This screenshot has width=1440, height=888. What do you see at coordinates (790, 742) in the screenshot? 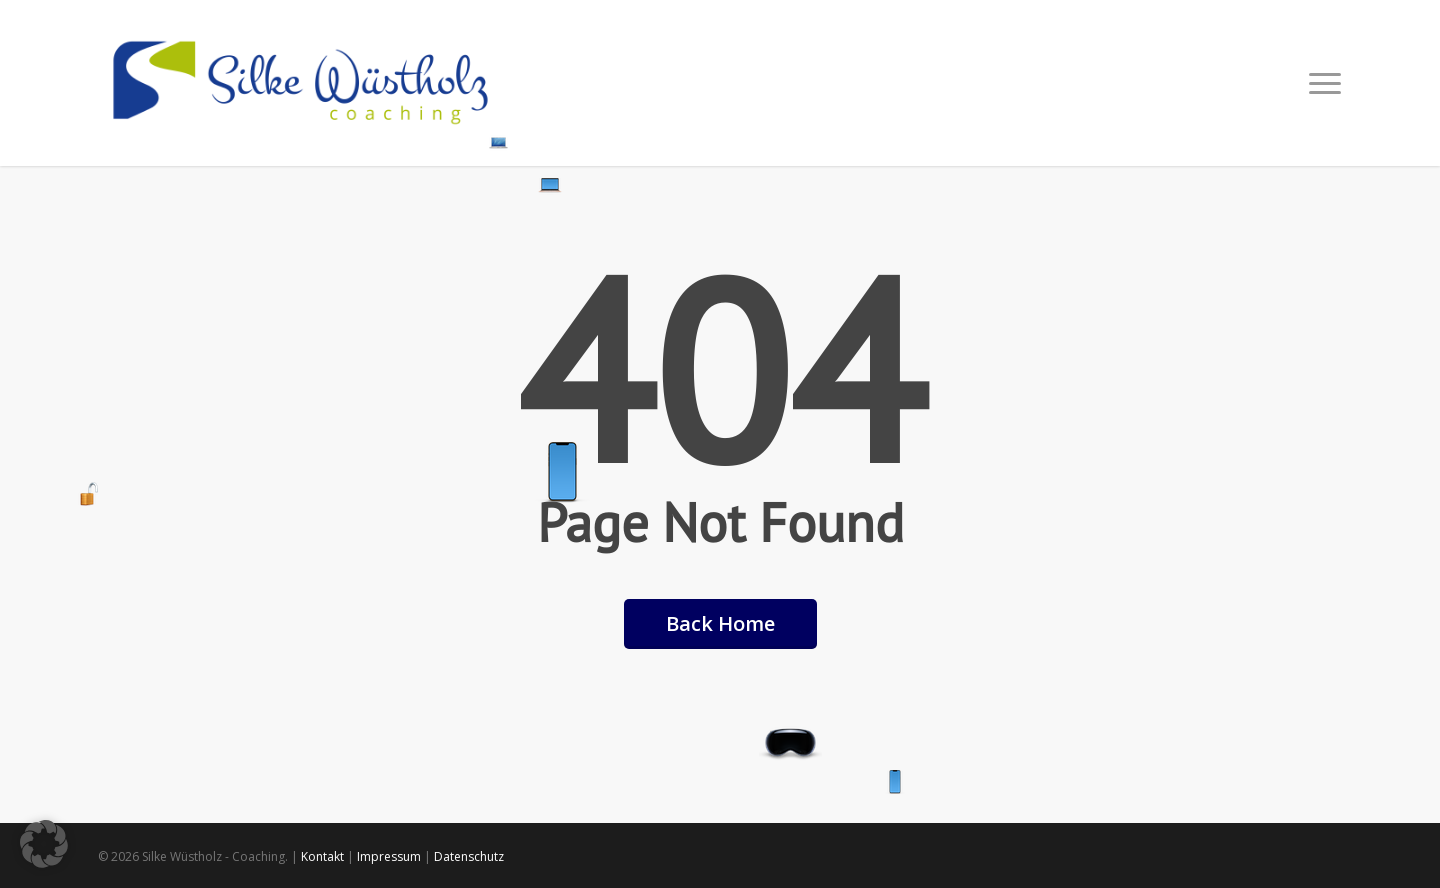
I see `apple vision pro headset device icon` at bounding box center [790, 742].